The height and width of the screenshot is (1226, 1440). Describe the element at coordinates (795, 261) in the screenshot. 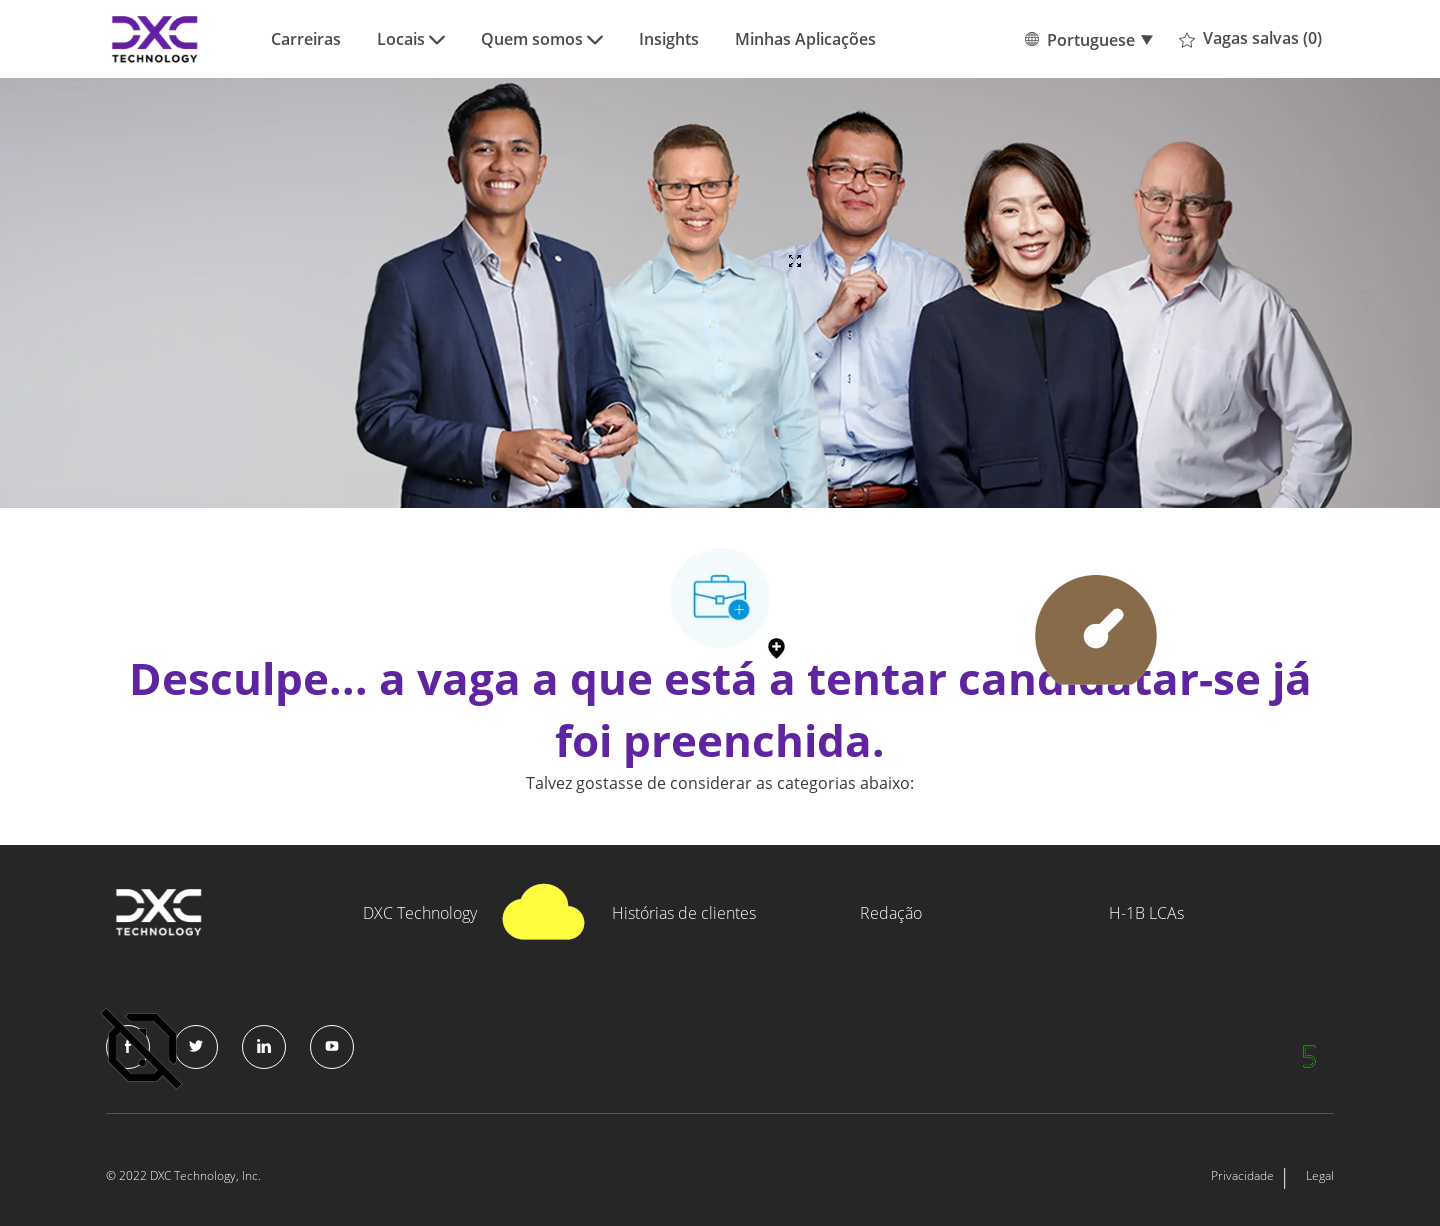

I see `expand to fullscreen view` at that location.